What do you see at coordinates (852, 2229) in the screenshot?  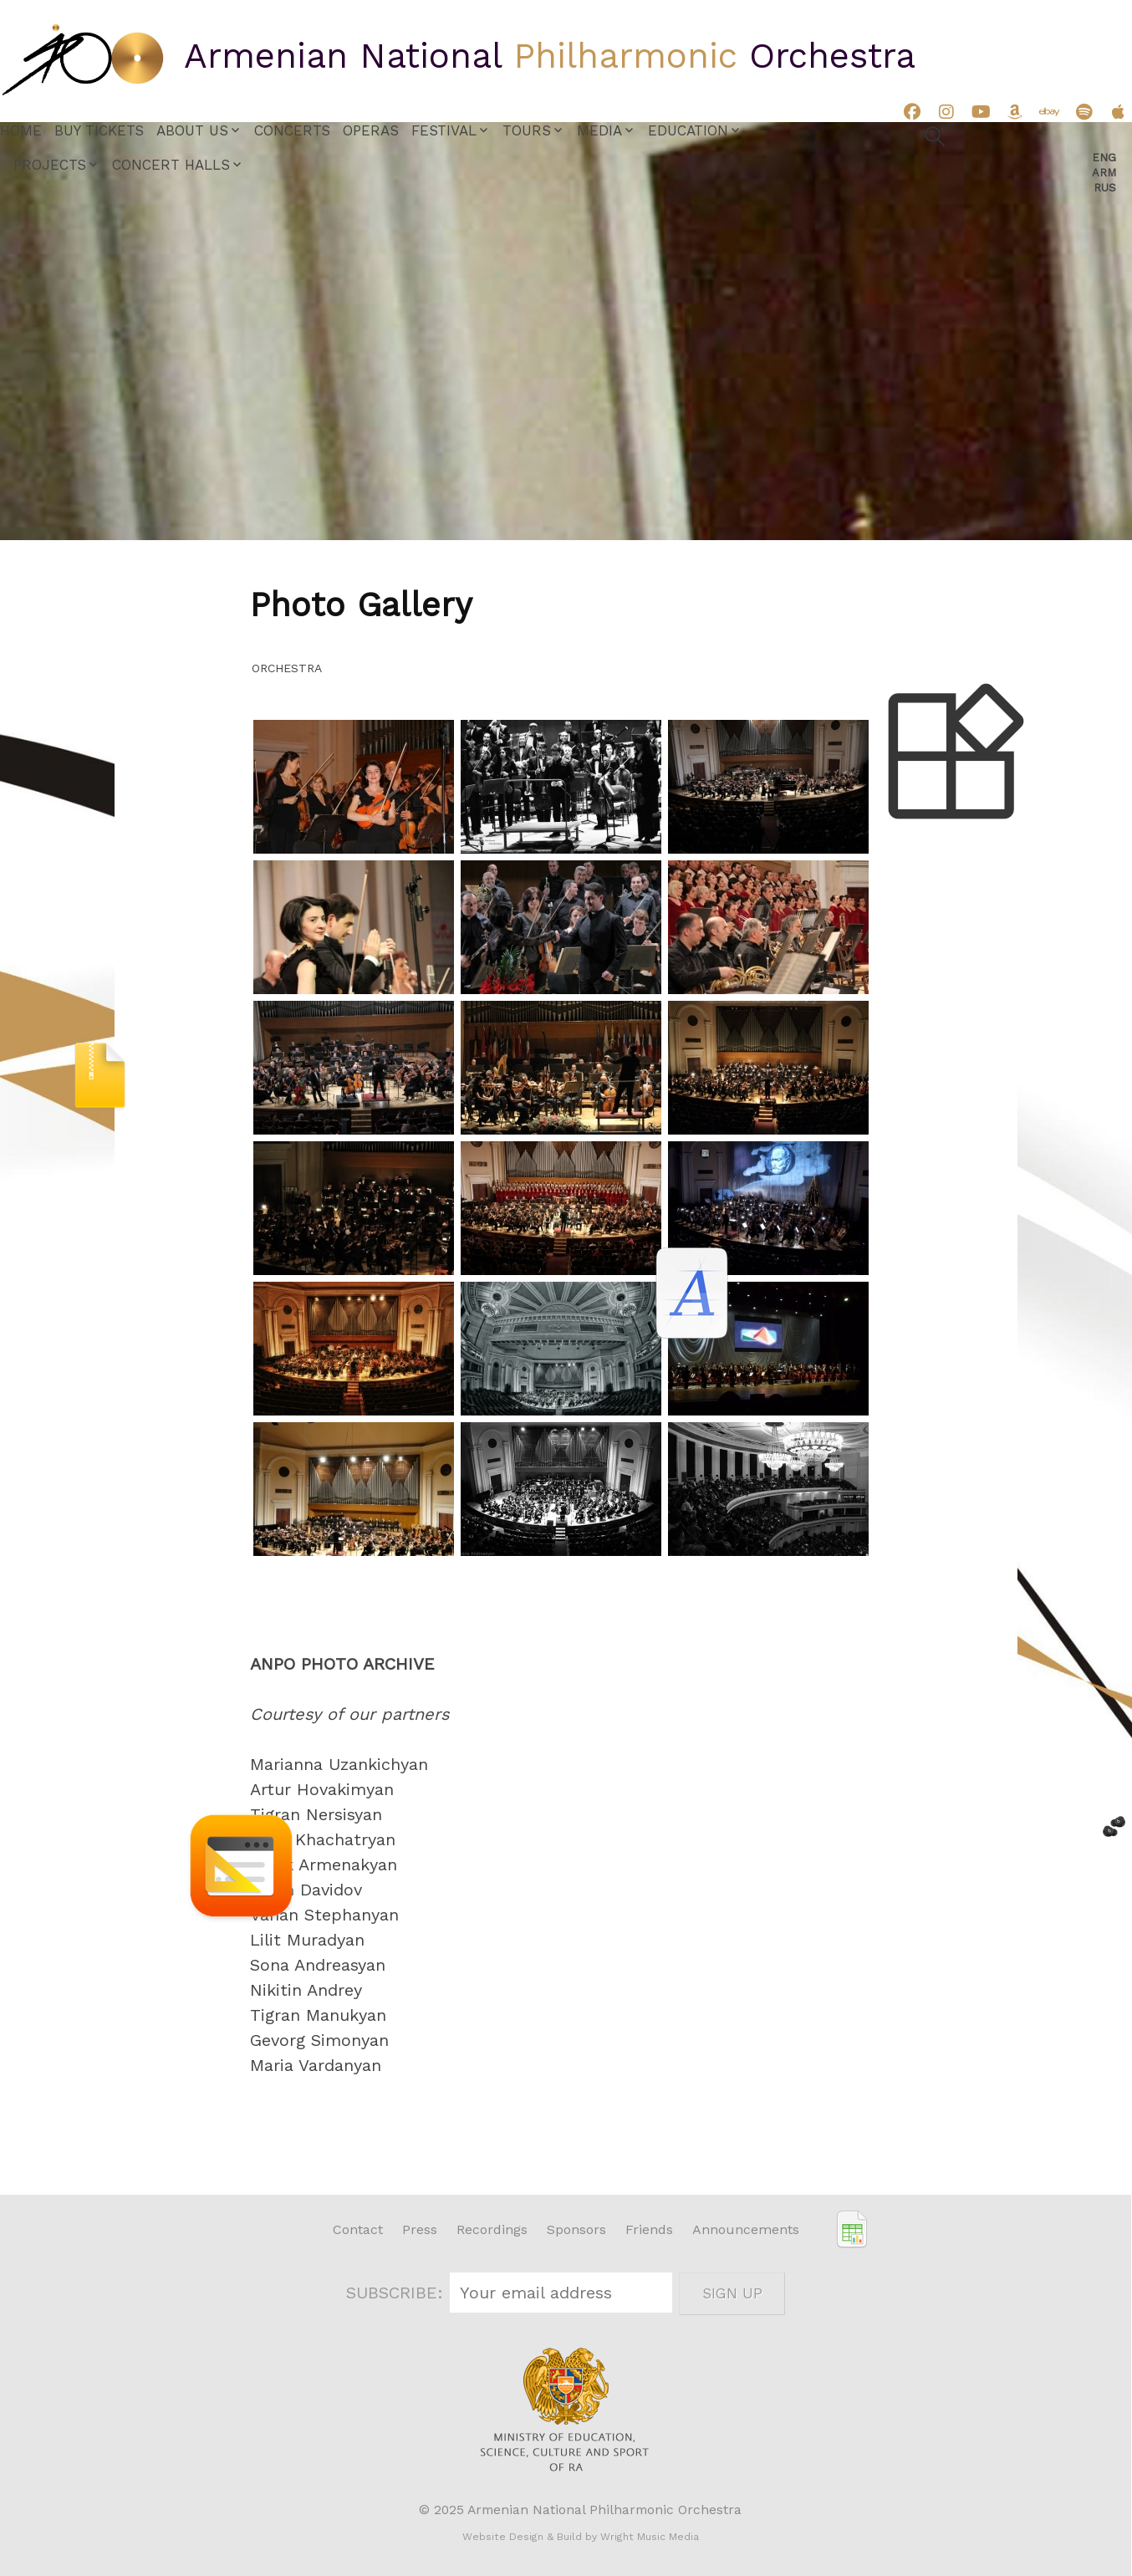 I see `open a spreadsheet file` at bounding box center [852, 2229].